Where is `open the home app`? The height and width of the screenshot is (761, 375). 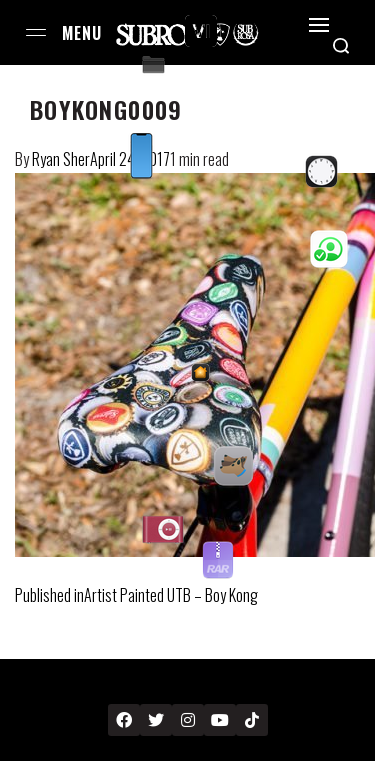
open the home app is located at coordinates (200, 372).